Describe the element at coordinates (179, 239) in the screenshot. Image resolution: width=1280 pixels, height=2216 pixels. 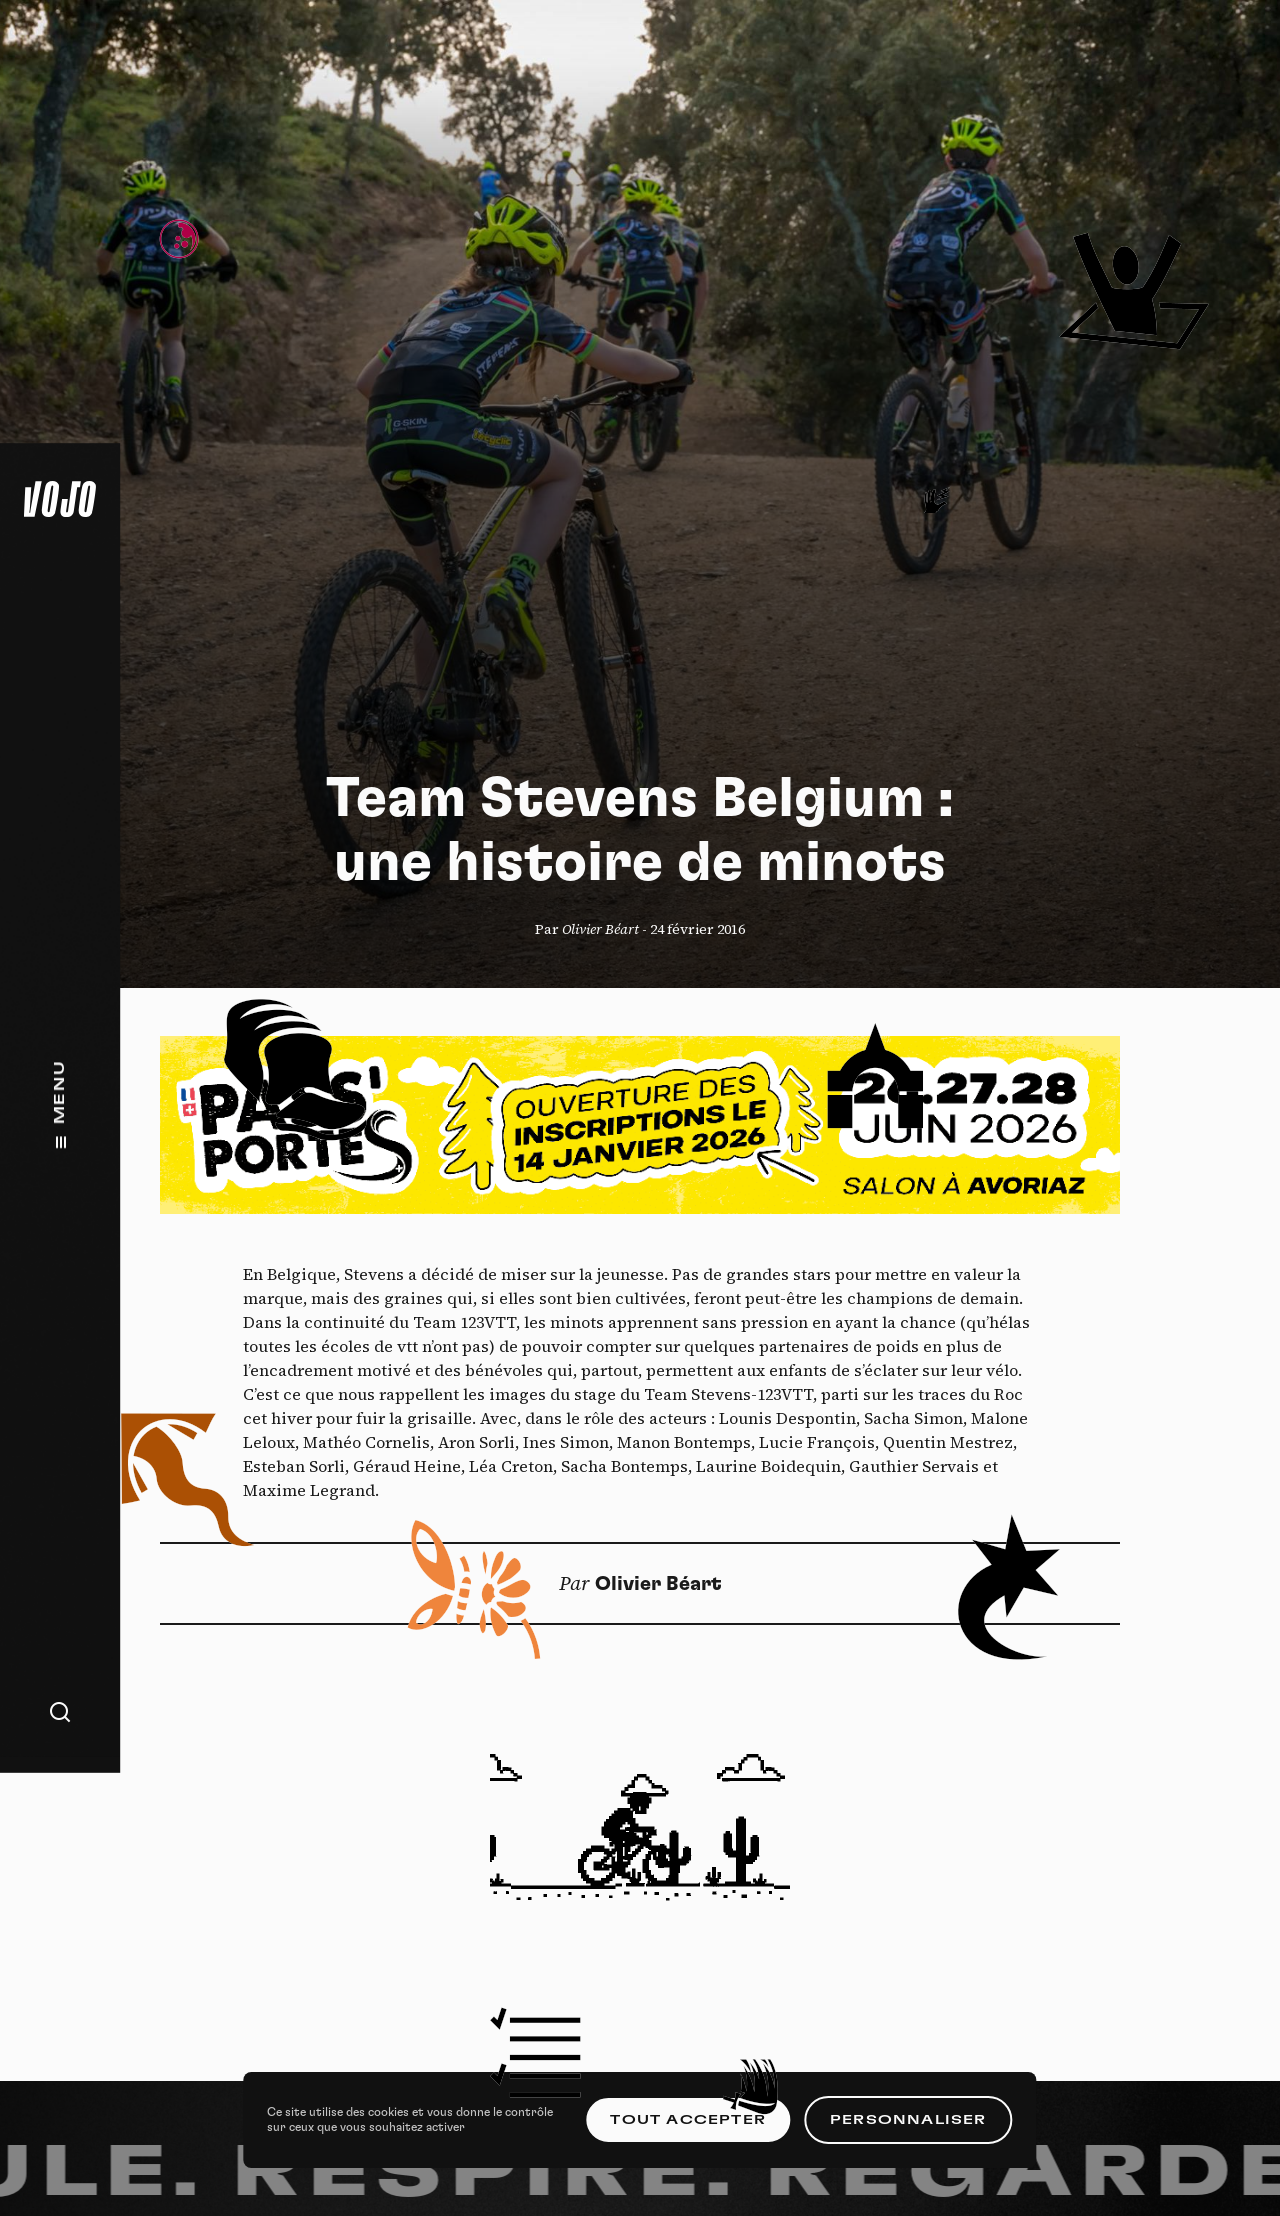
I see `select the 8-ball in a pool or billiards game` at that location.